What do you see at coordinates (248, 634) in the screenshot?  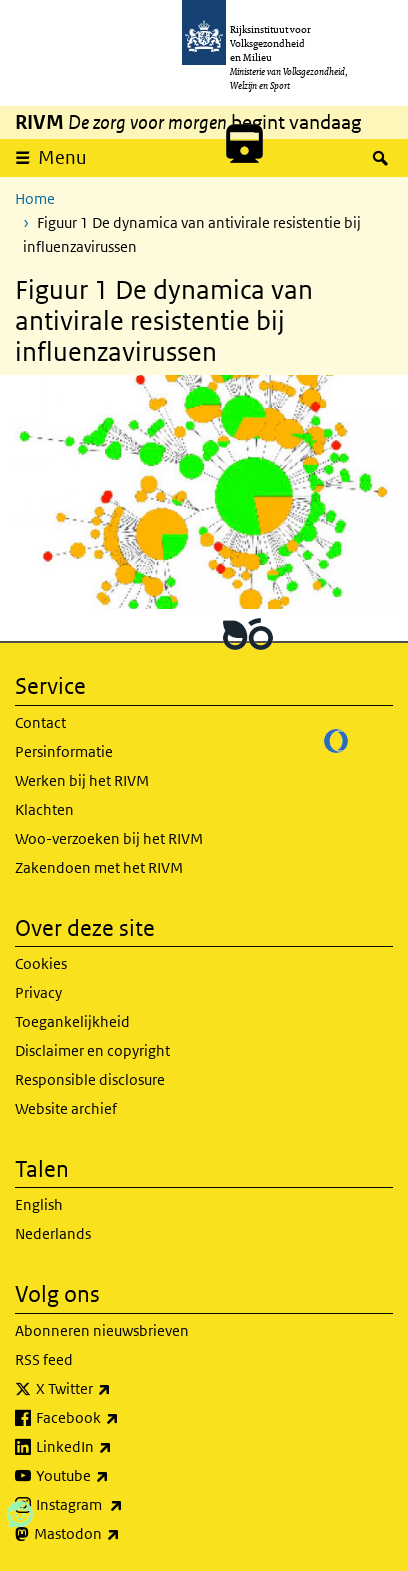 I see `open the nextbike bike-sharing app` at bounding box center [248, 634].